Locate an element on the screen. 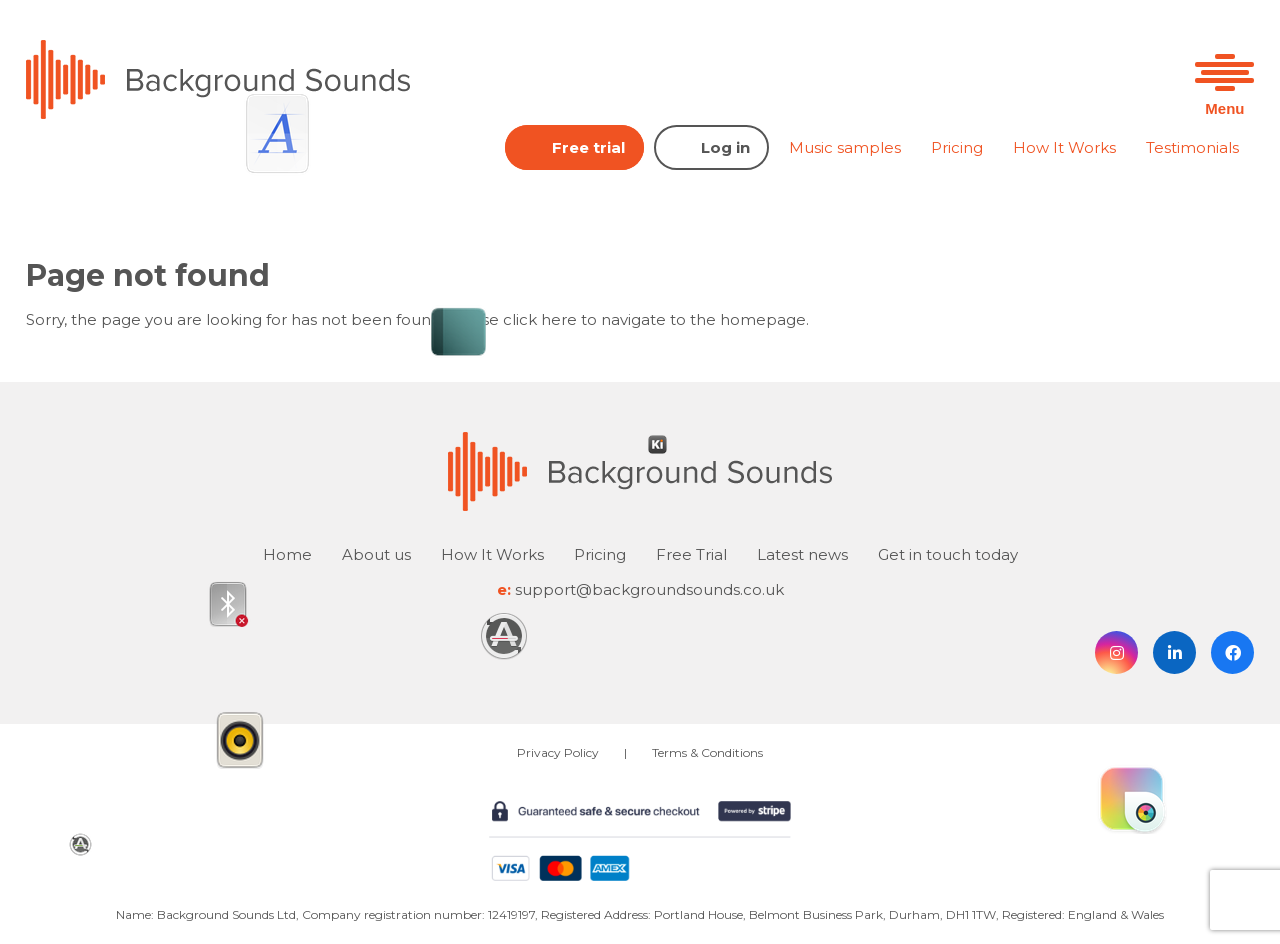 This screenshot has height=944, width=1280. bluetooth is currently disabled is located at coordinates (228, 604).